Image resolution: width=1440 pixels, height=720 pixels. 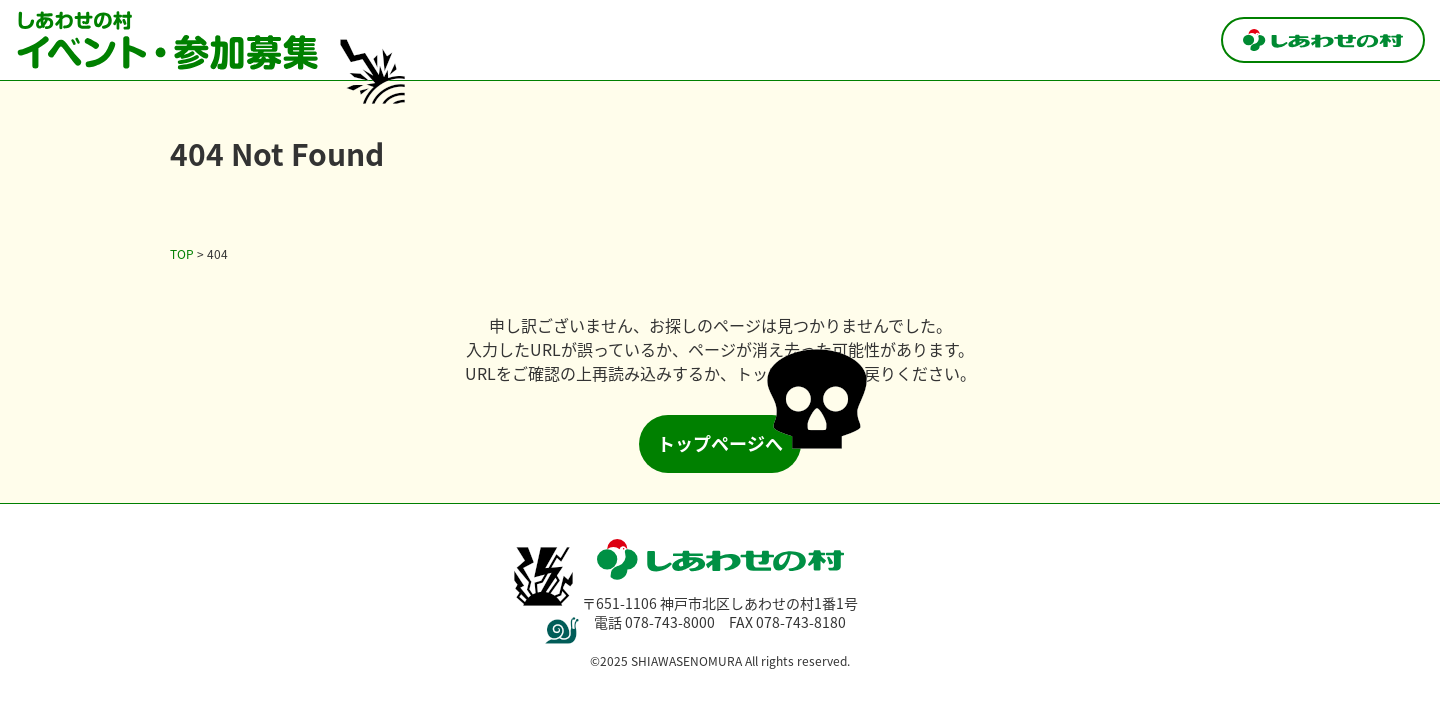 I want to click on indicates energy discharge or power dispersal, so click(x=543, y=576).